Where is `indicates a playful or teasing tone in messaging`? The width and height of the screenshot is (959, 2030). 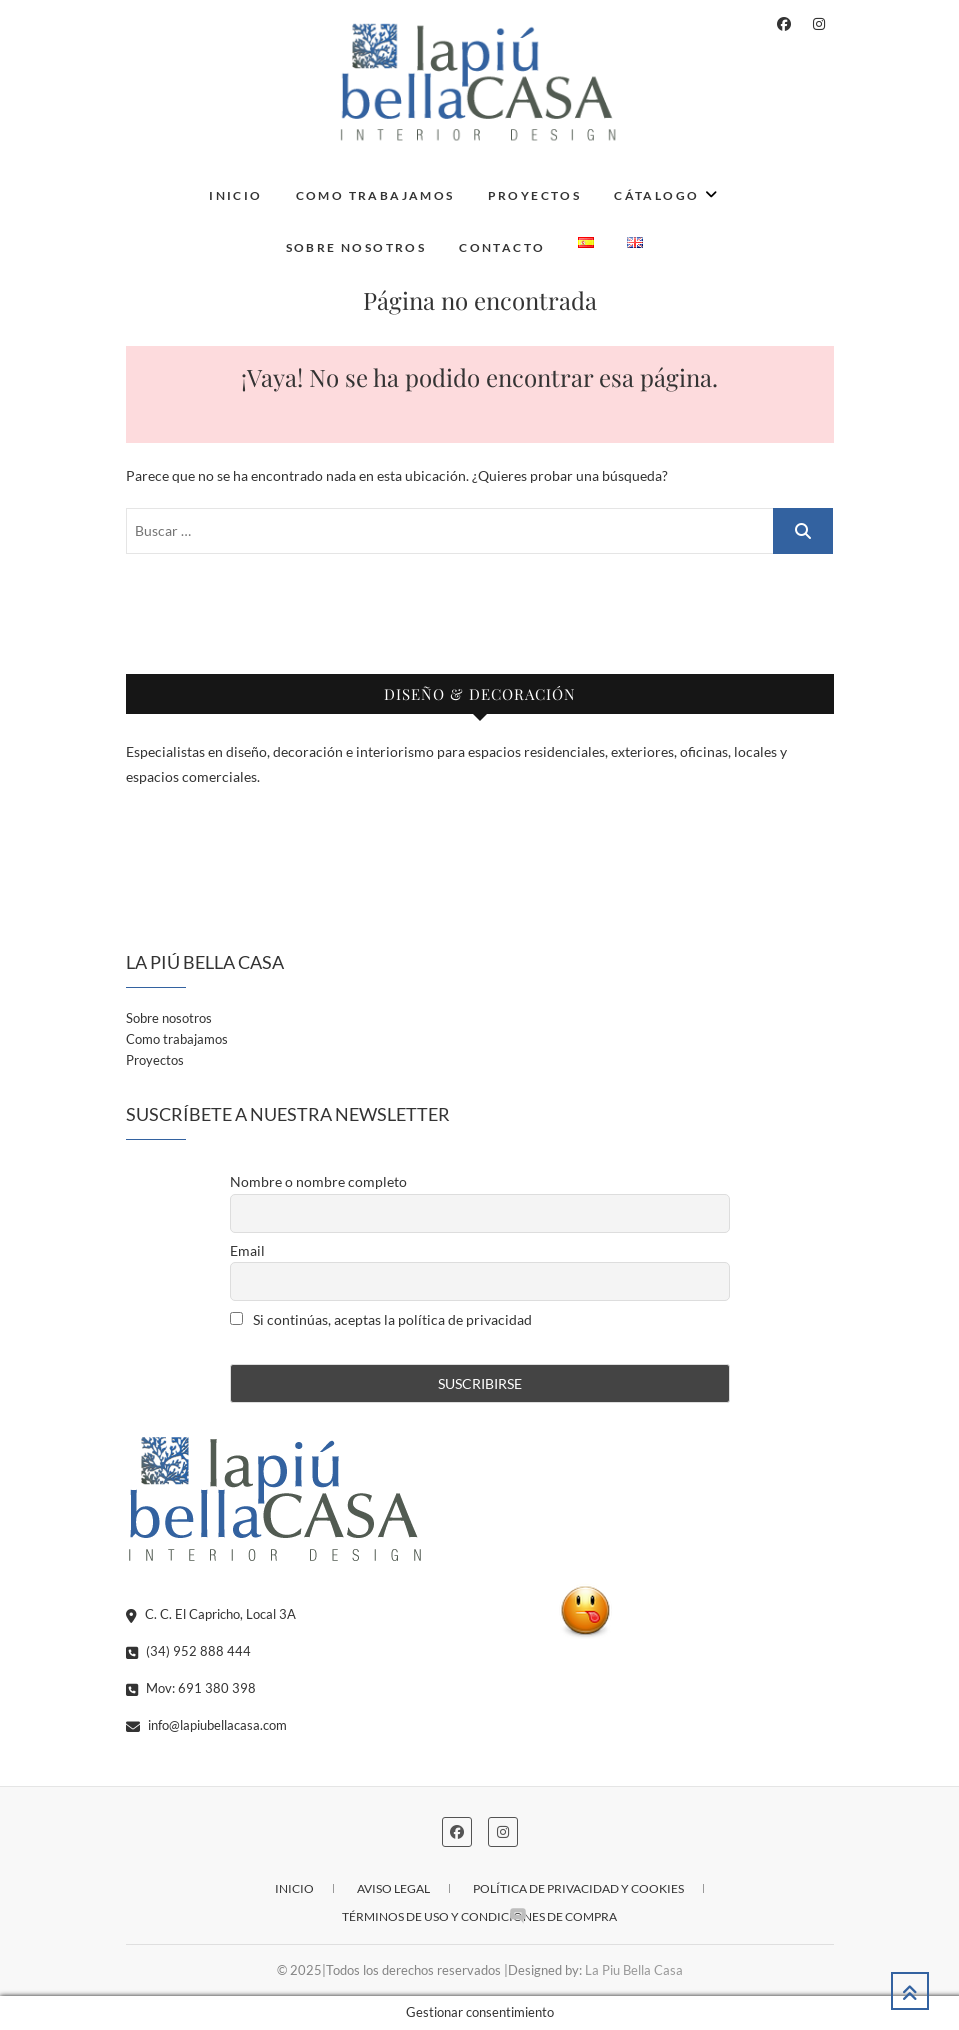 indicates a playful or teasing tone in messaging is located at coordinates (586, 1611).